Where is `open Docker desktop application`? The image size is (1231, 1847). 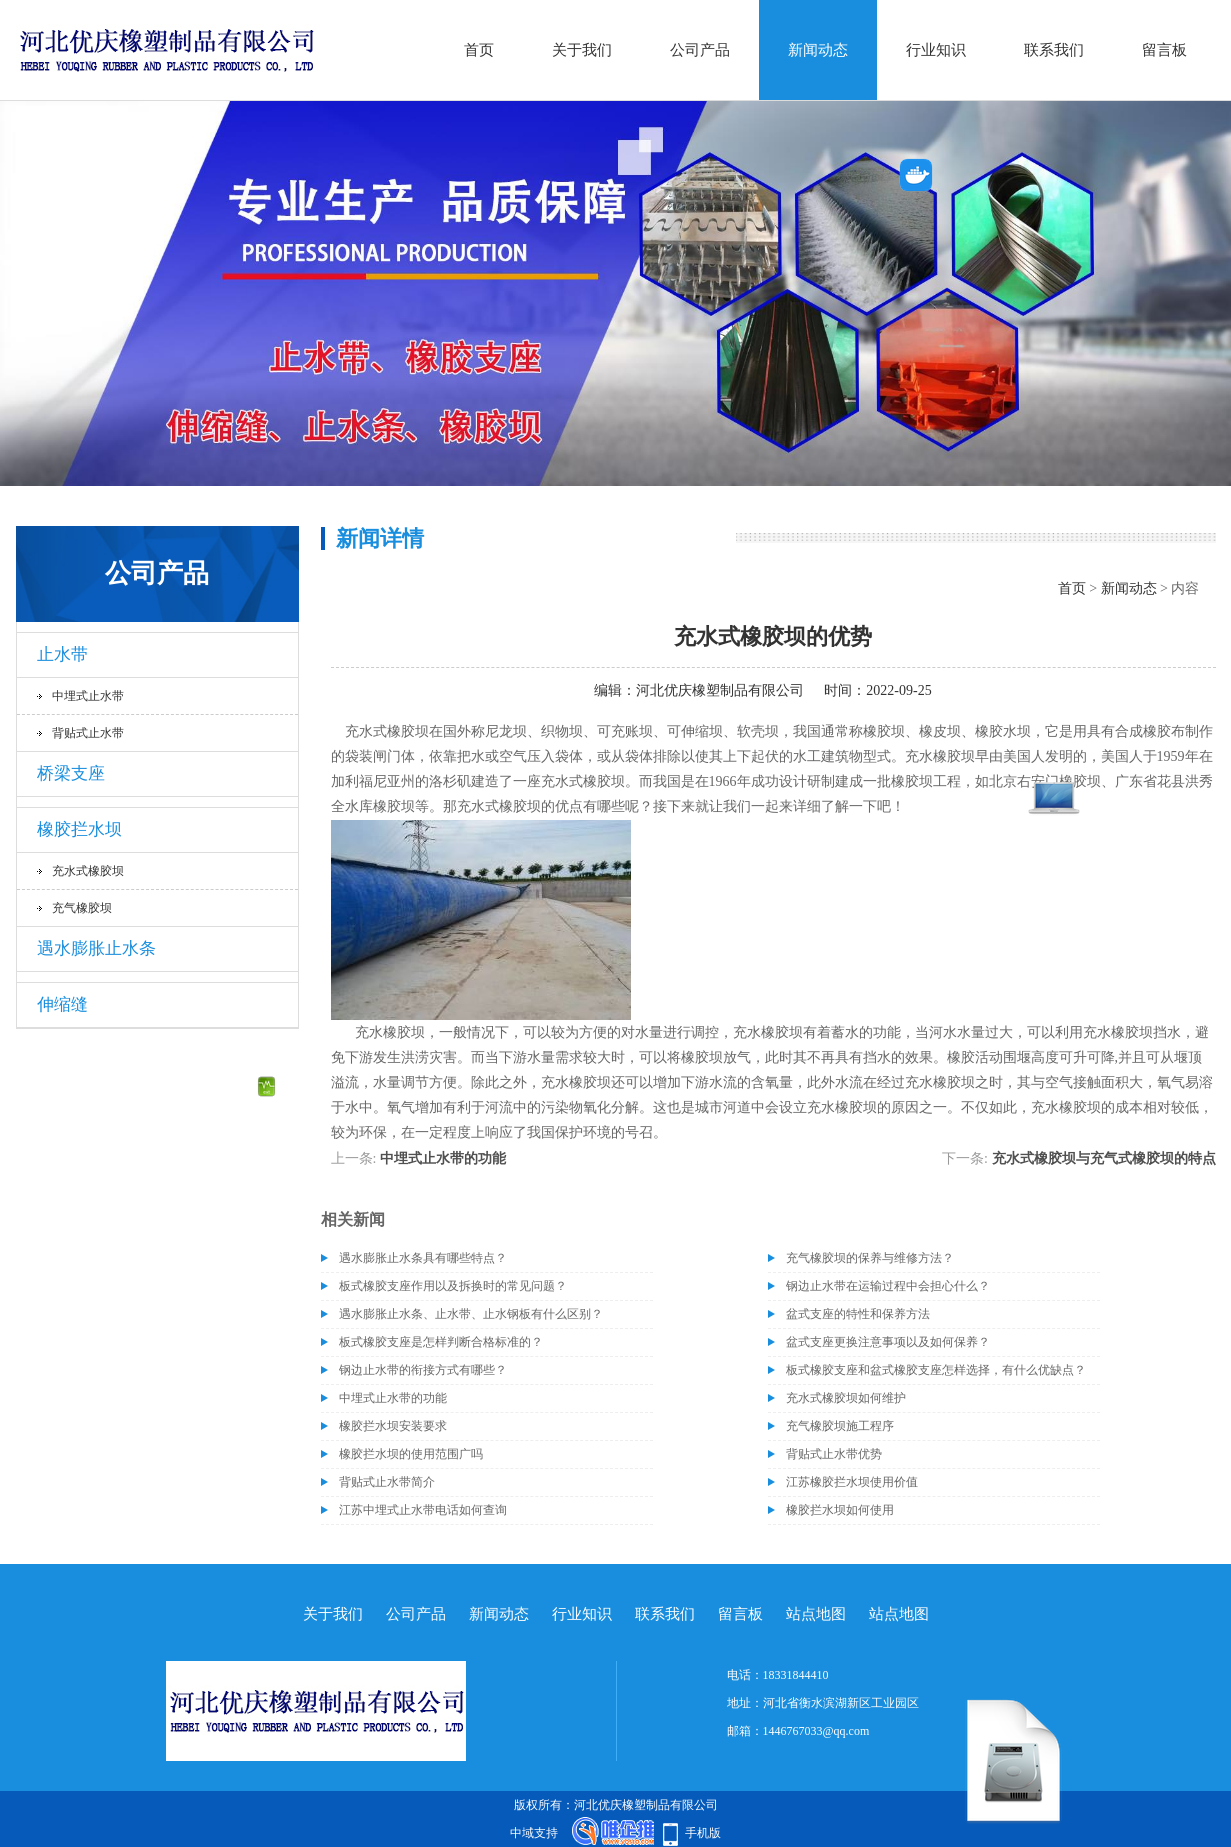 open Docker desktop application is located at coordinates (916, 175).